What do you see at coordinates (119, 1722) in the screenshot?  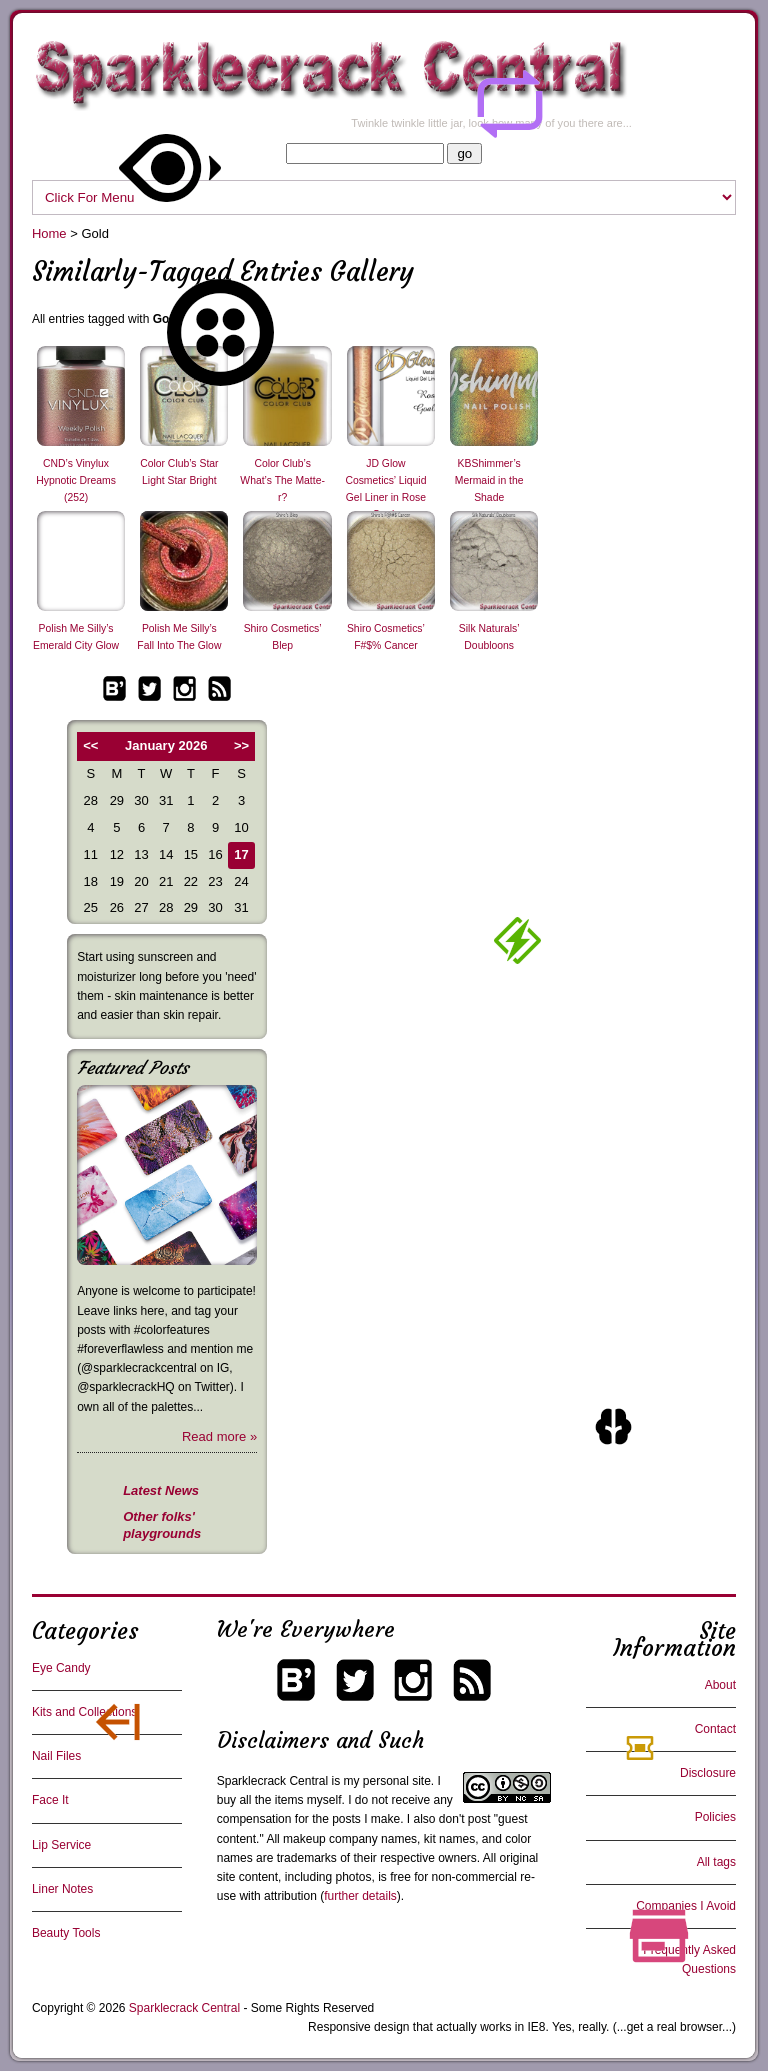 I see `expand panel to the left` at bounding box center [119, 1722].